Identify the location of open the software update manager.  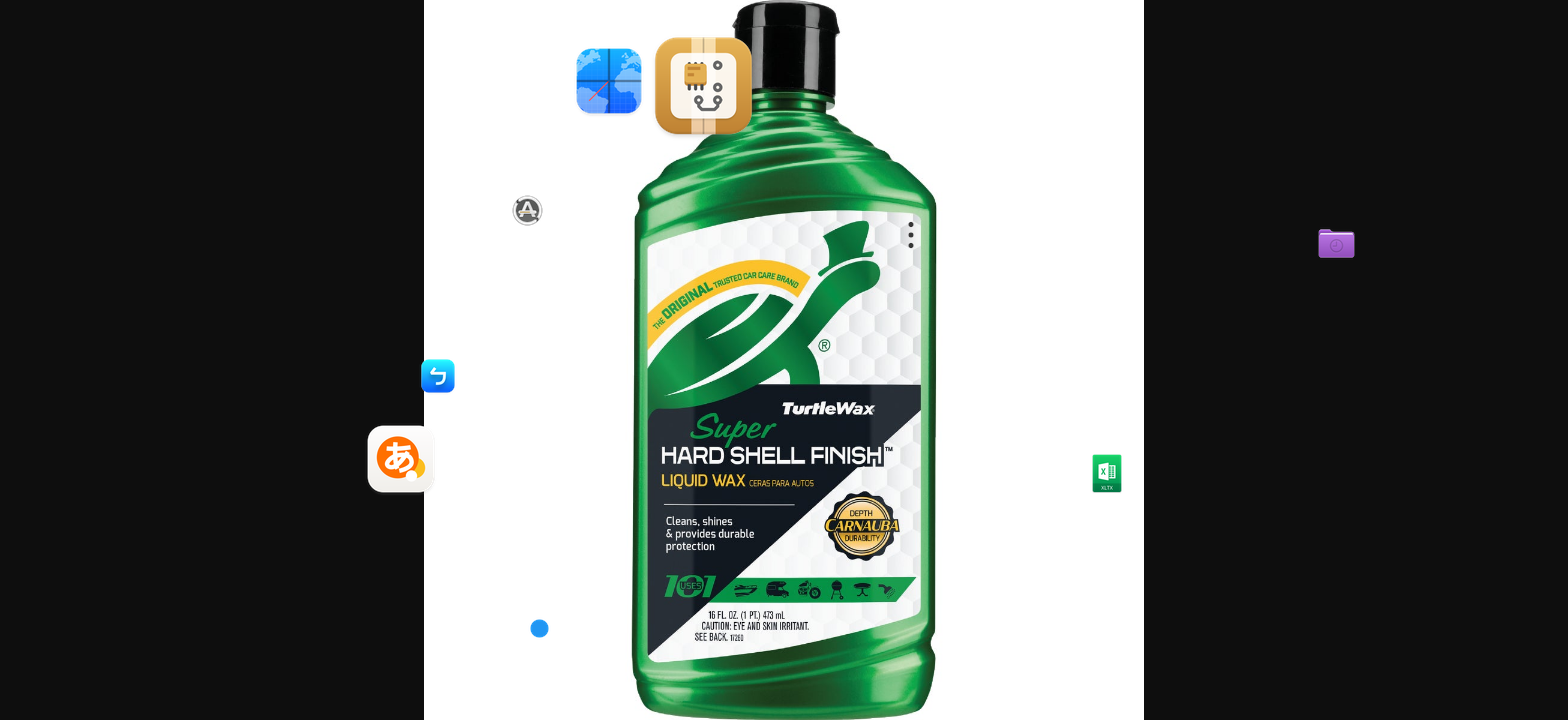
(527, 210).